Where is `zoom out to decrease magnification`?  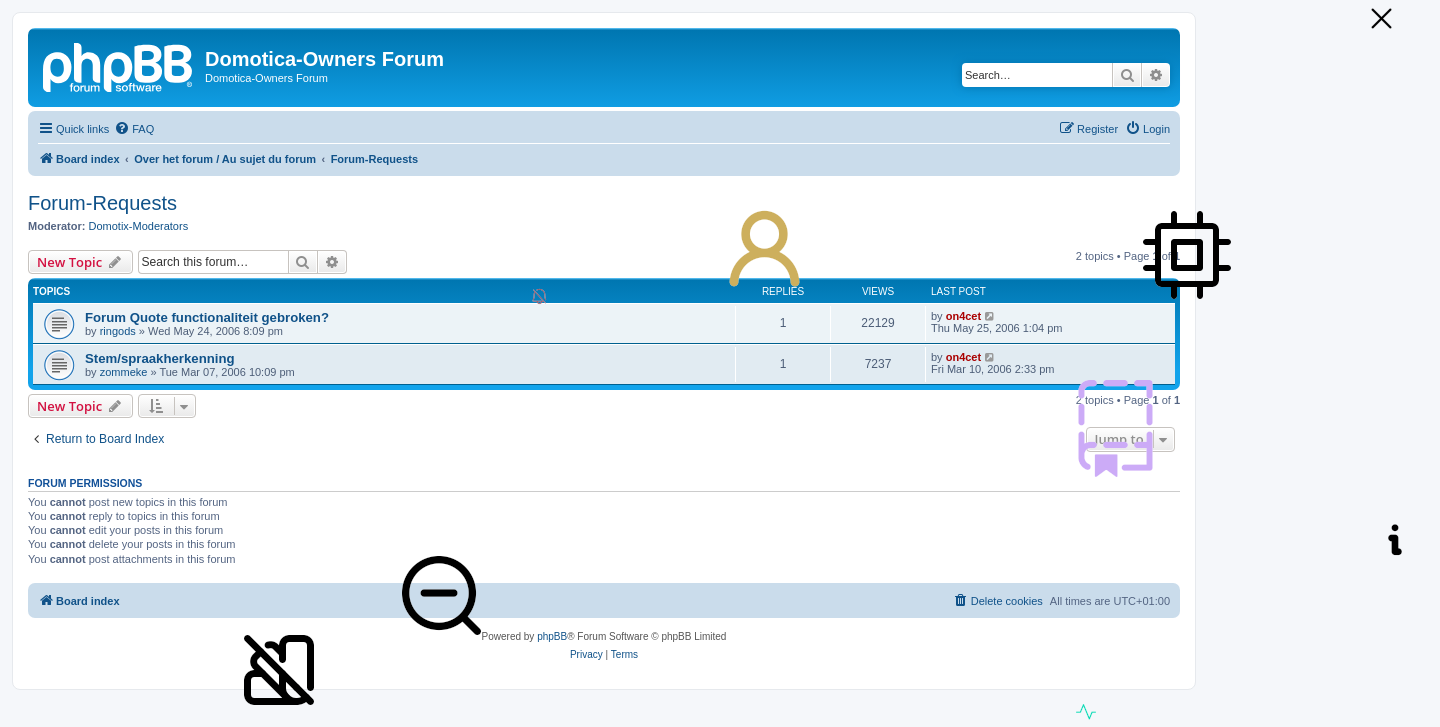 zoom out to decrease magnification is located at coordinates (441, 595).